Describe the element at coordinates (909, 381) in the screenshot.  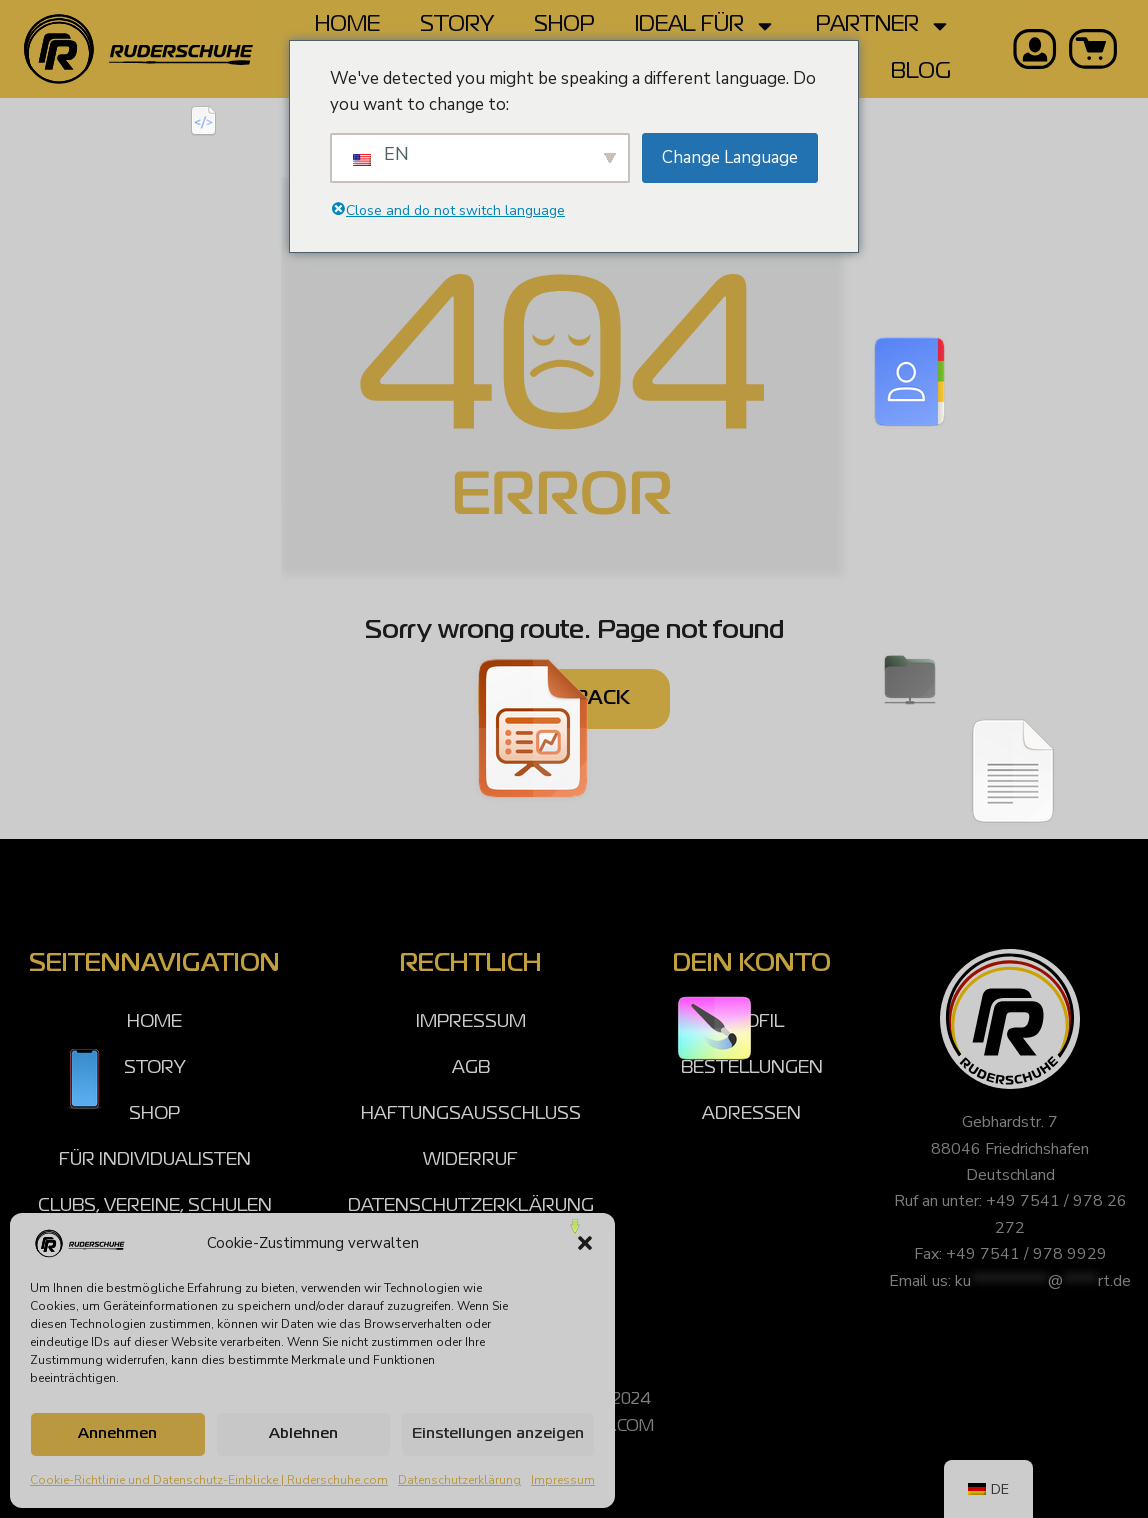
I see `open contacts or address book app` at that location.